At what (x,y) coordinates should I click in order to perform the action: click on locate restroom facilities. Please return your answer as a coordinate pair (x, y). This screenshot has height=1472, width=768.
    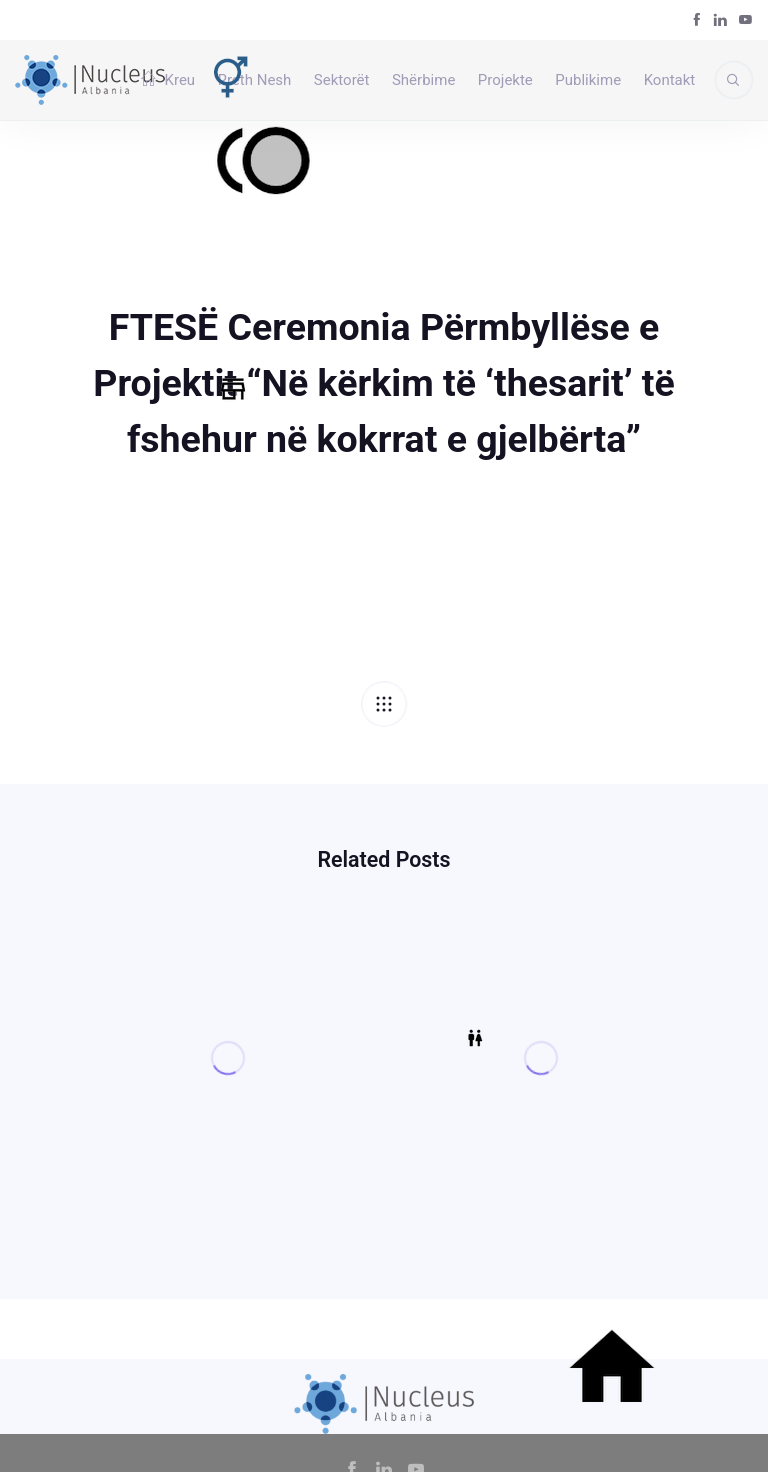
    Looking at the image, I should click on (475, 1038).